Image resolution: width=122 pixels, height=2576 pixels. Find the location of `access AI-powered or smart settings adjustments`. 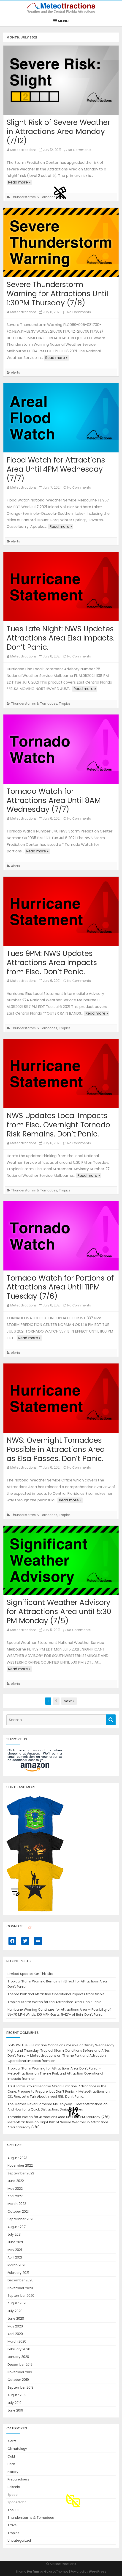

access AI-powered or smart settings adjustments is located at coordinates (73, 2112).